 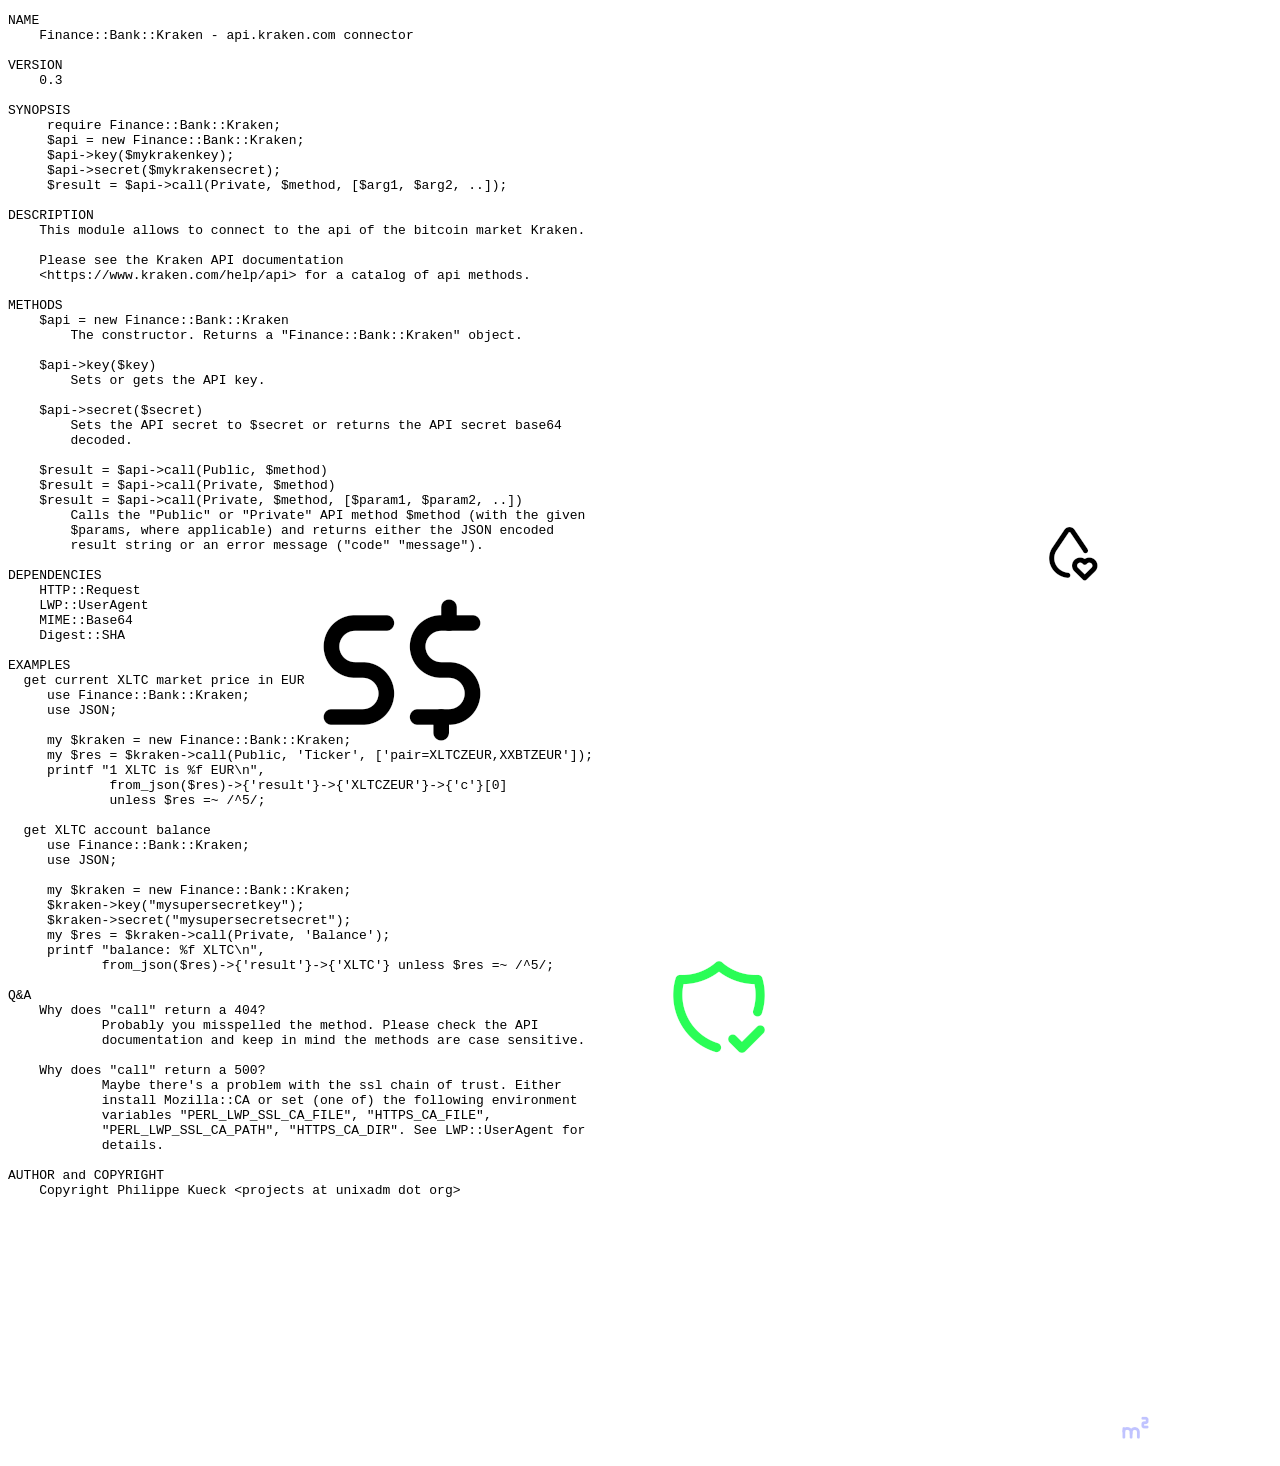 I want to click on display area measurement in square meters, so click(x=1135, y=1428).